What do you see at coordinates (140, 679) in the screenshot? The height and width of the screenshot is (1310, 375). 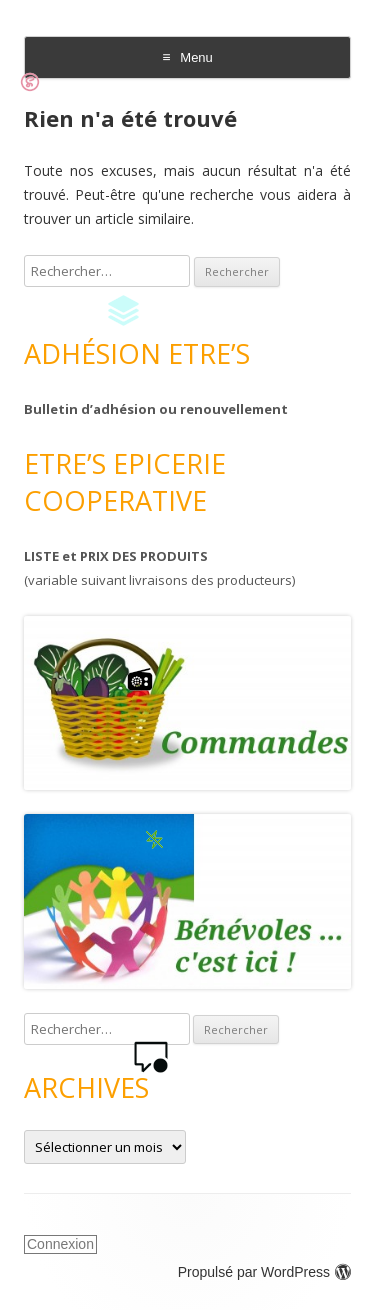 I see `open radio or audio streaming` at bounding box center [140, 679].